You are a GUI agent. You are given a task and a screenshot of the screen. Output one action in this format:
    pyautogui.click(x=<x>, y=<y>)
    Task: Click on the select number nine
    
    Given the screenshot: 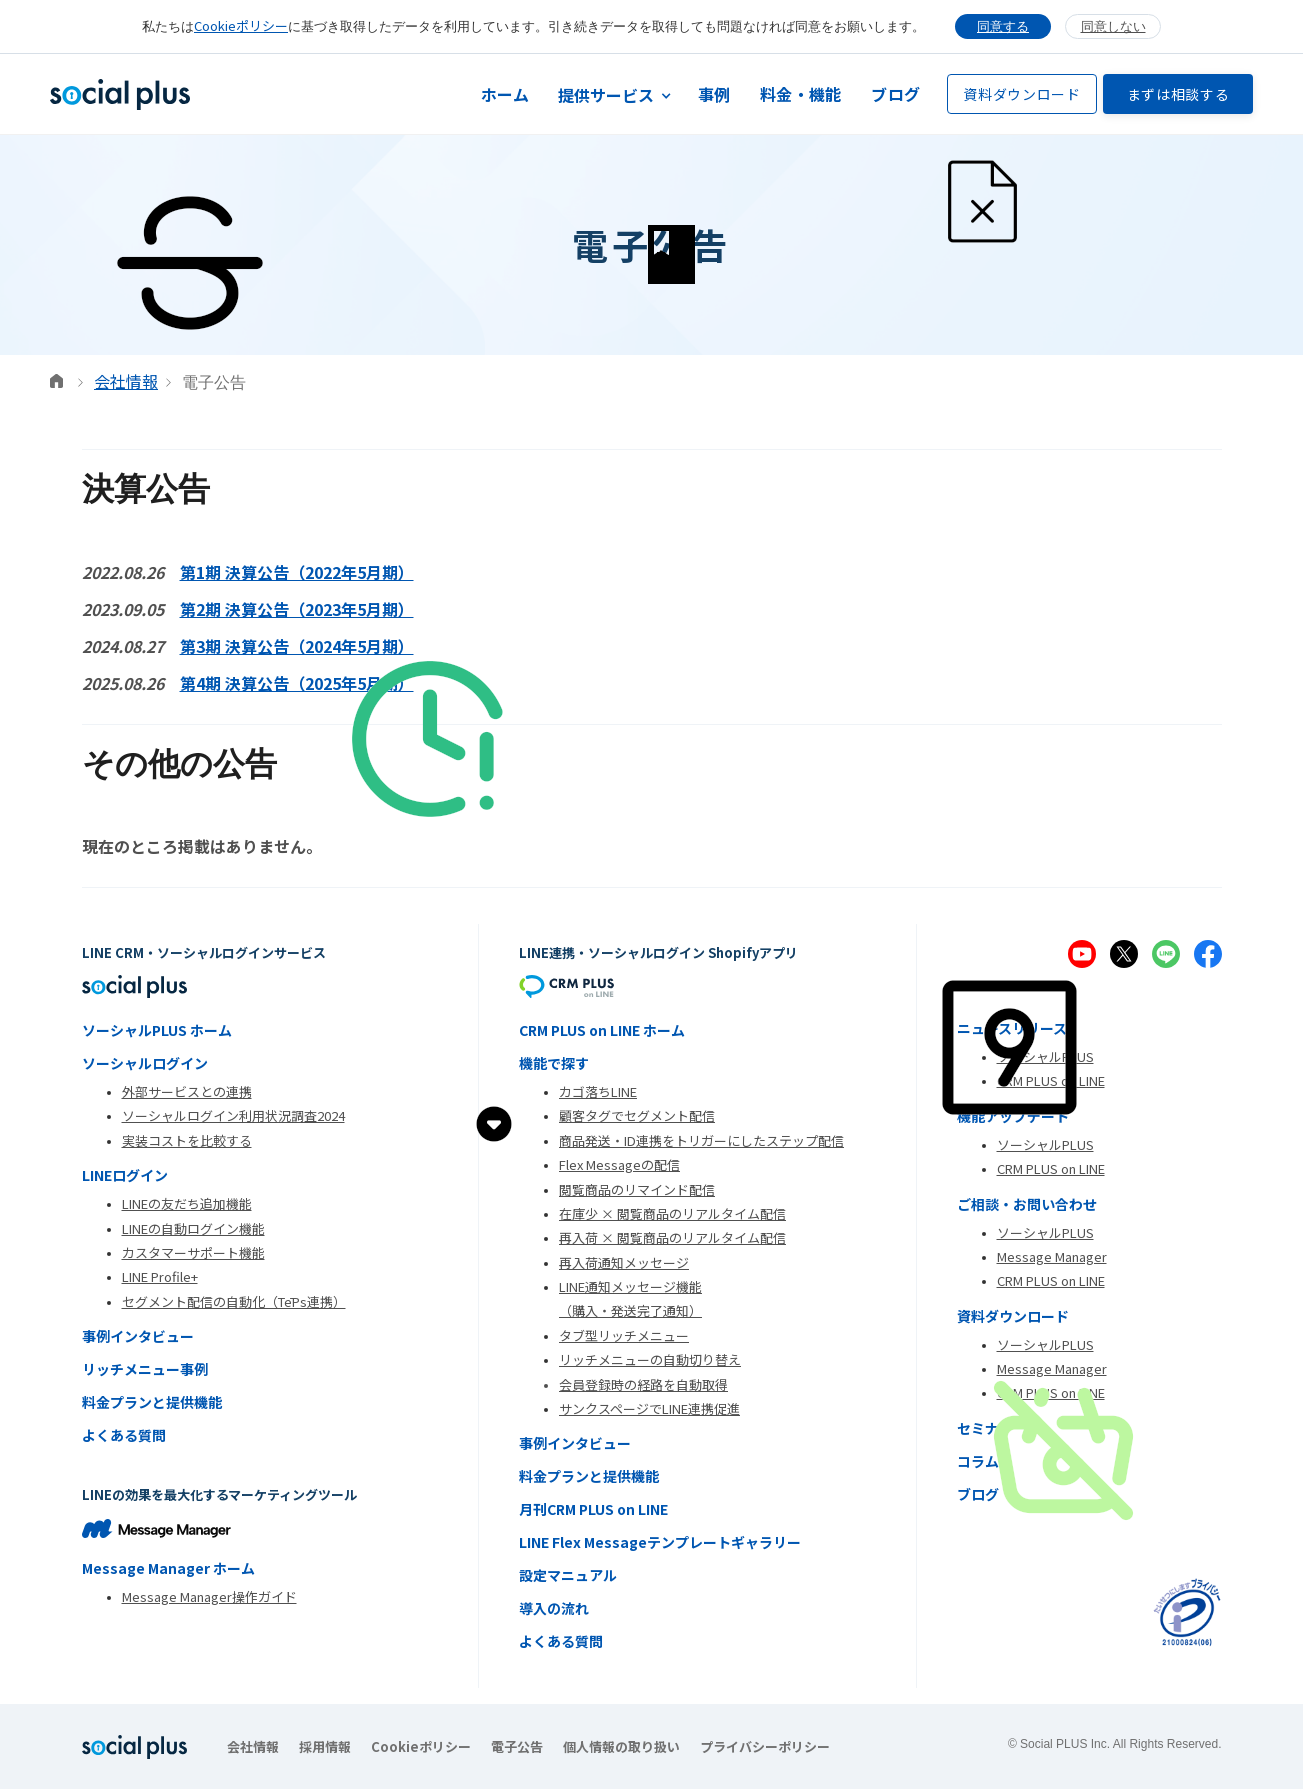 What is the action you would take?
    pyautogui.click(x=1009, y=1047)
    